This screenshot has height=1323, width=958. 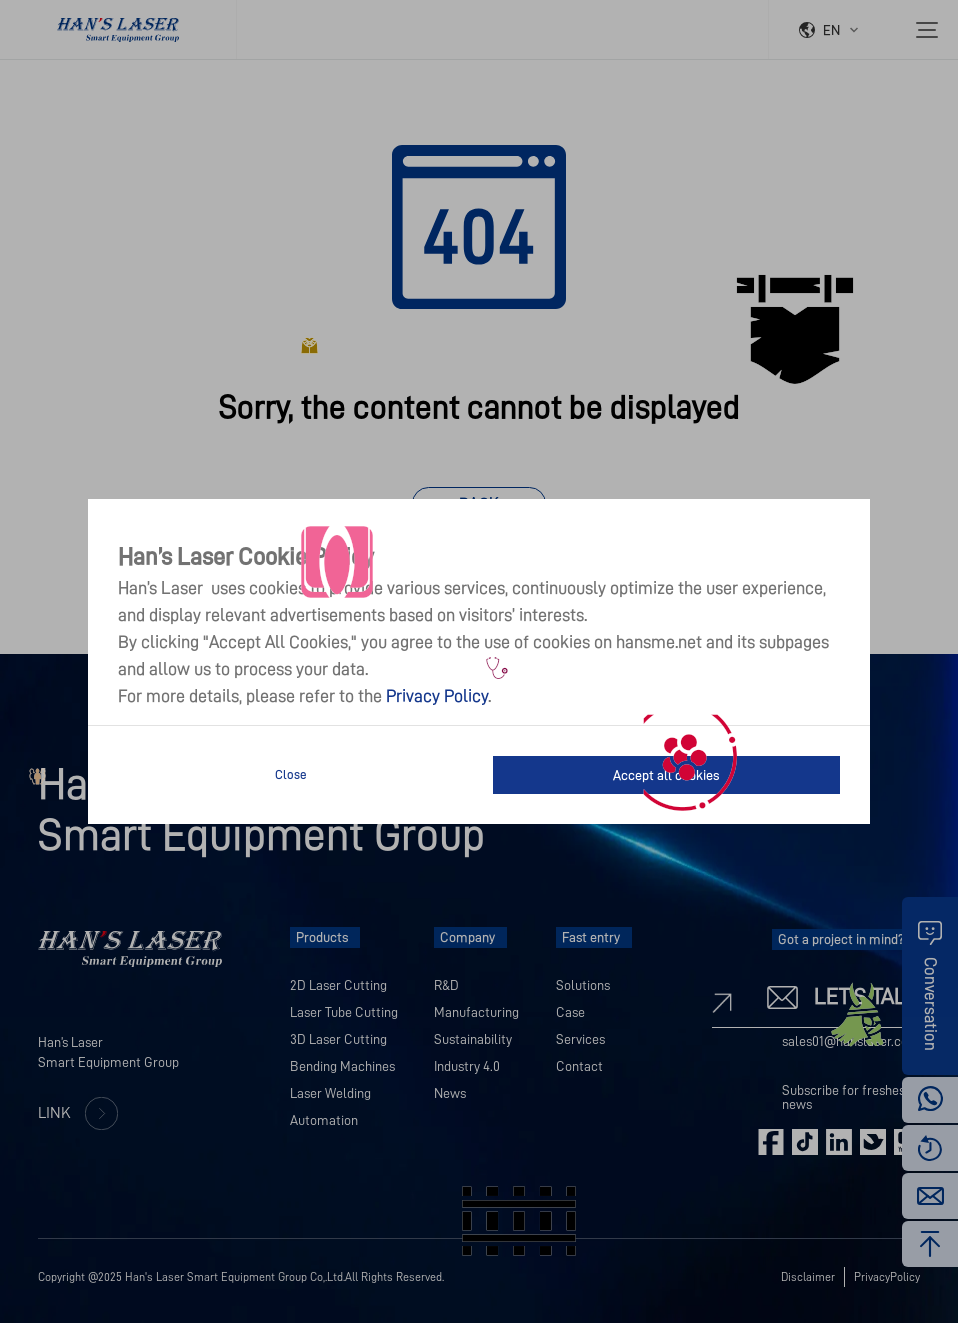 What do you see at coordinates (337, 562) in the screenshot?
I see `decorative design element or placeholder graphic` at bounding box center [337, 562].